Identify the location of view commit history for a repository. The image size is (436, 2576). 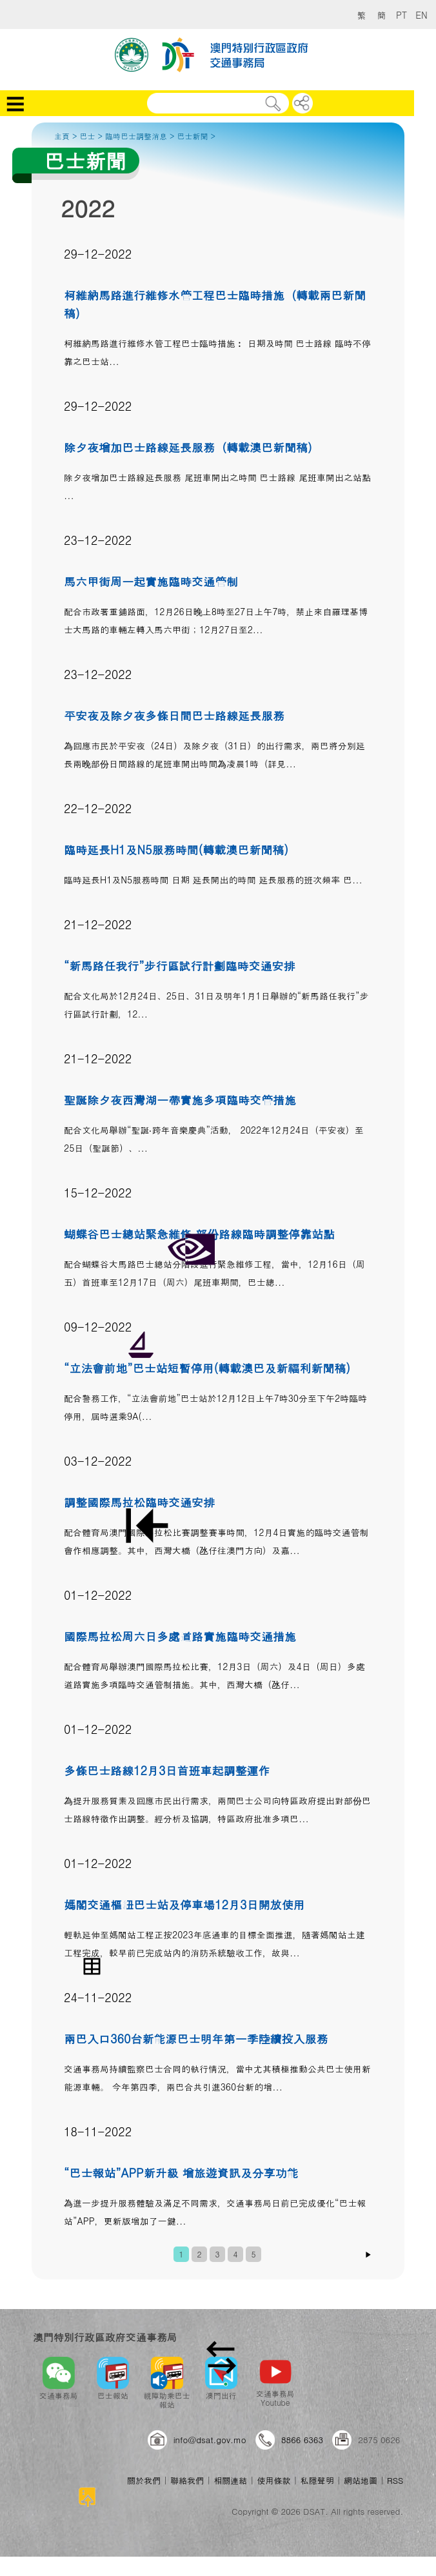
(87, 2497).